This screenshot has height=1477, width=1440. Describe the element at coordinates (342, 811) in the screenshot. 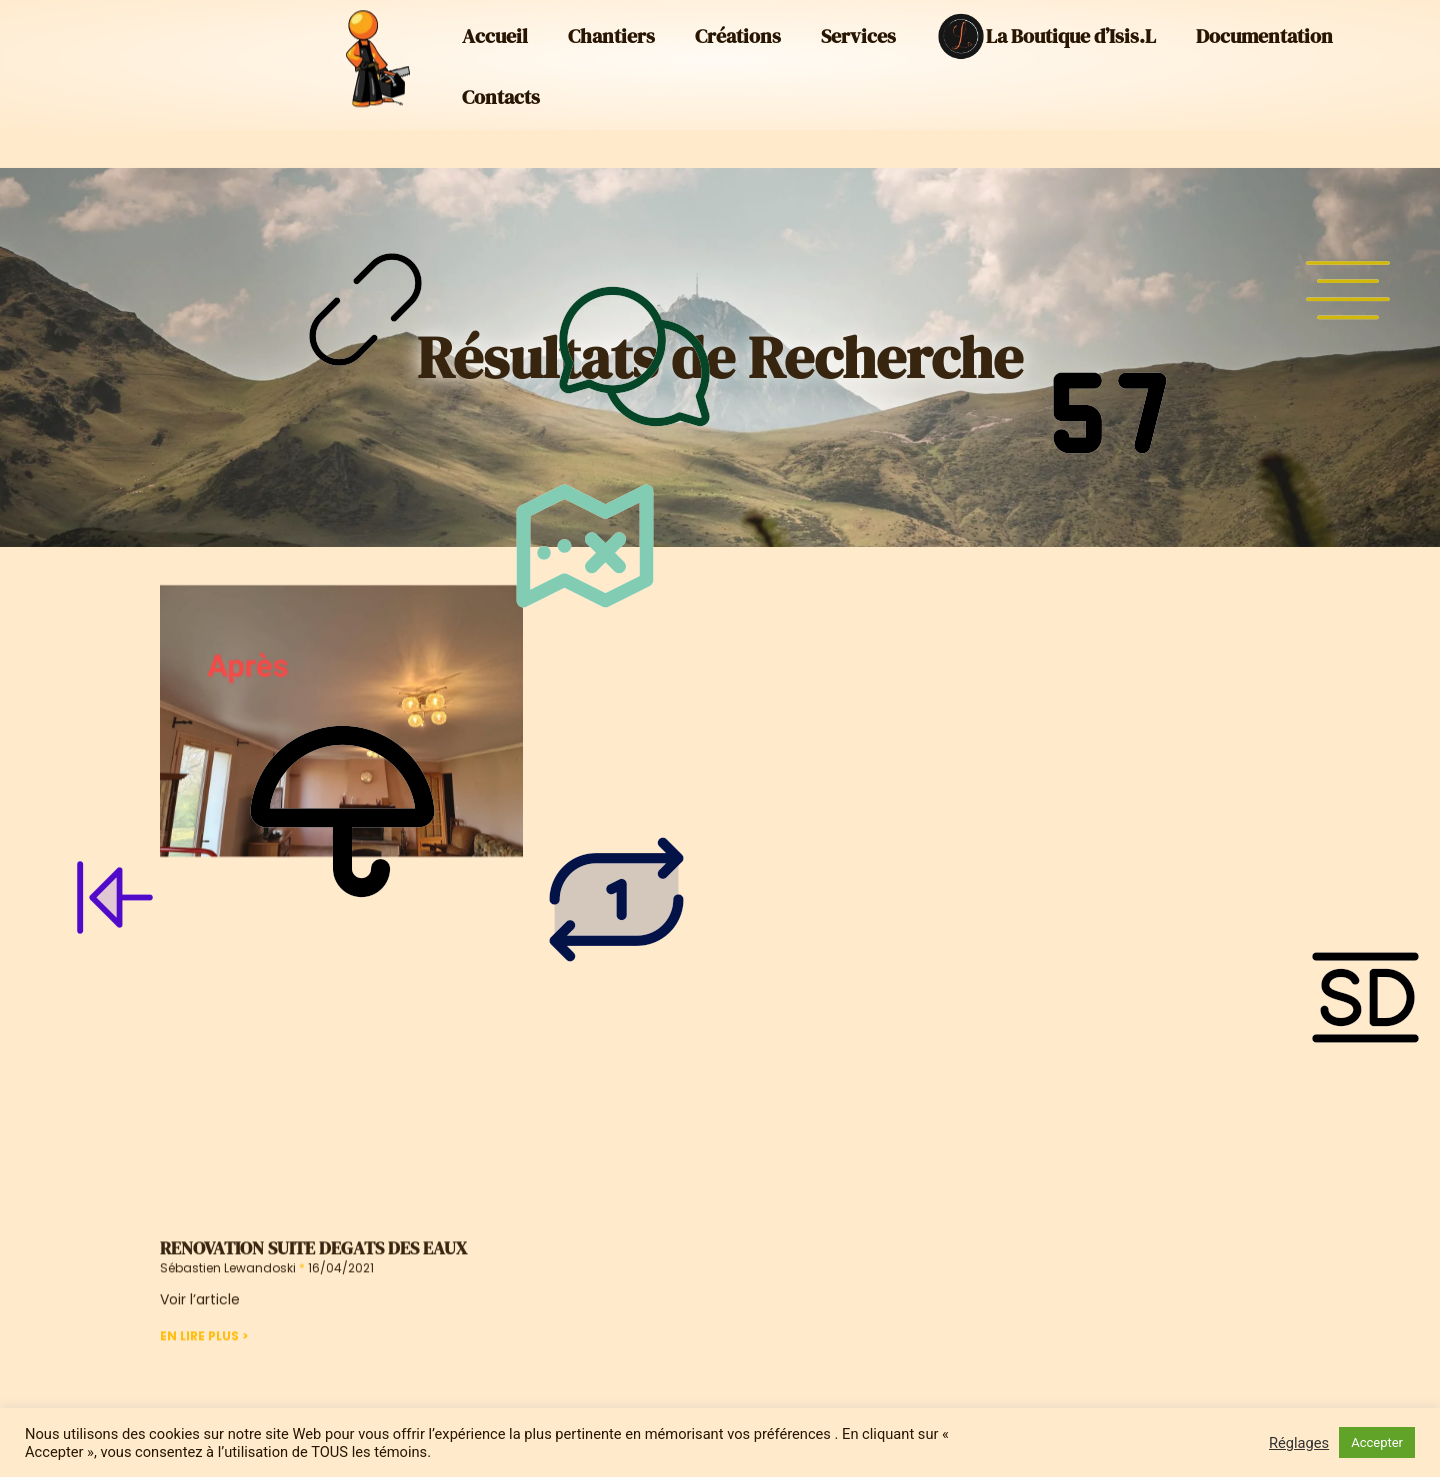

I see `indicates weather protection or rain forecast` at that location.